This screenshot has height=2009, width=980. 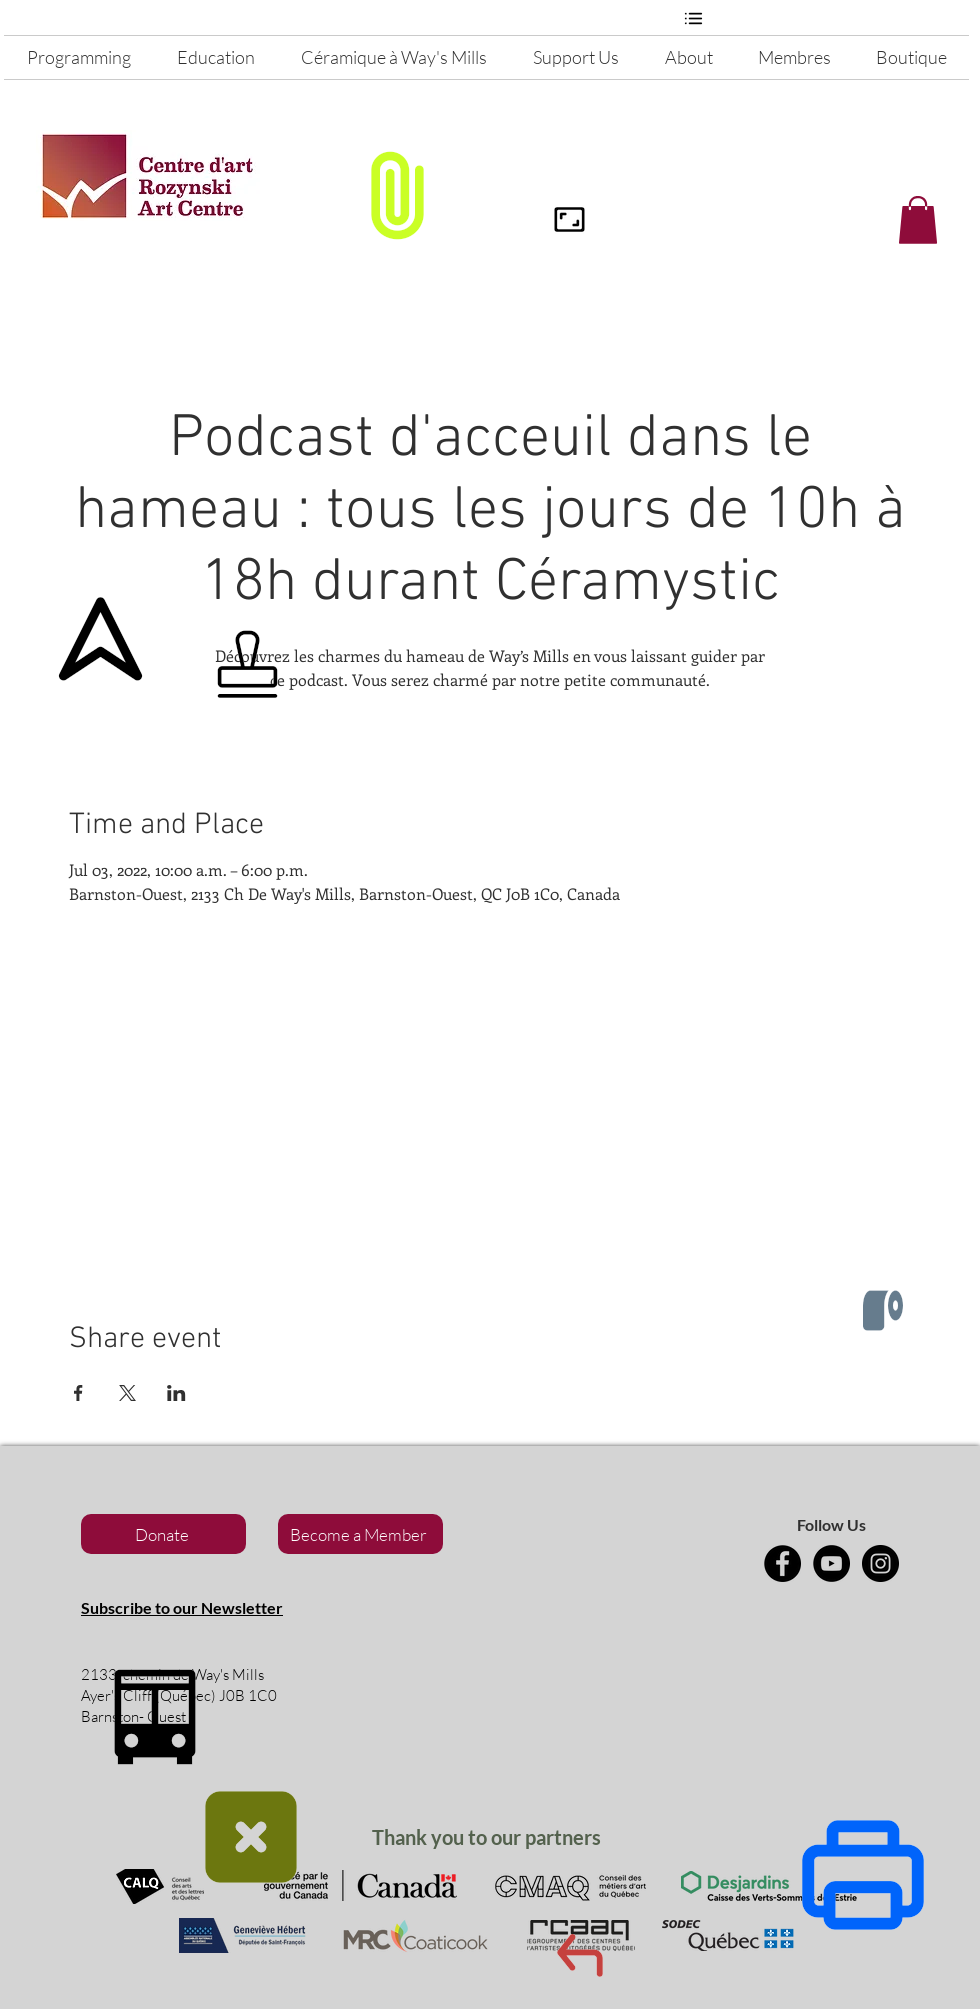 What do you see at coordinates (251, 1837) in the screenshot?
I see `close or dismiss a modal window` at bounding box center [251, 1837].